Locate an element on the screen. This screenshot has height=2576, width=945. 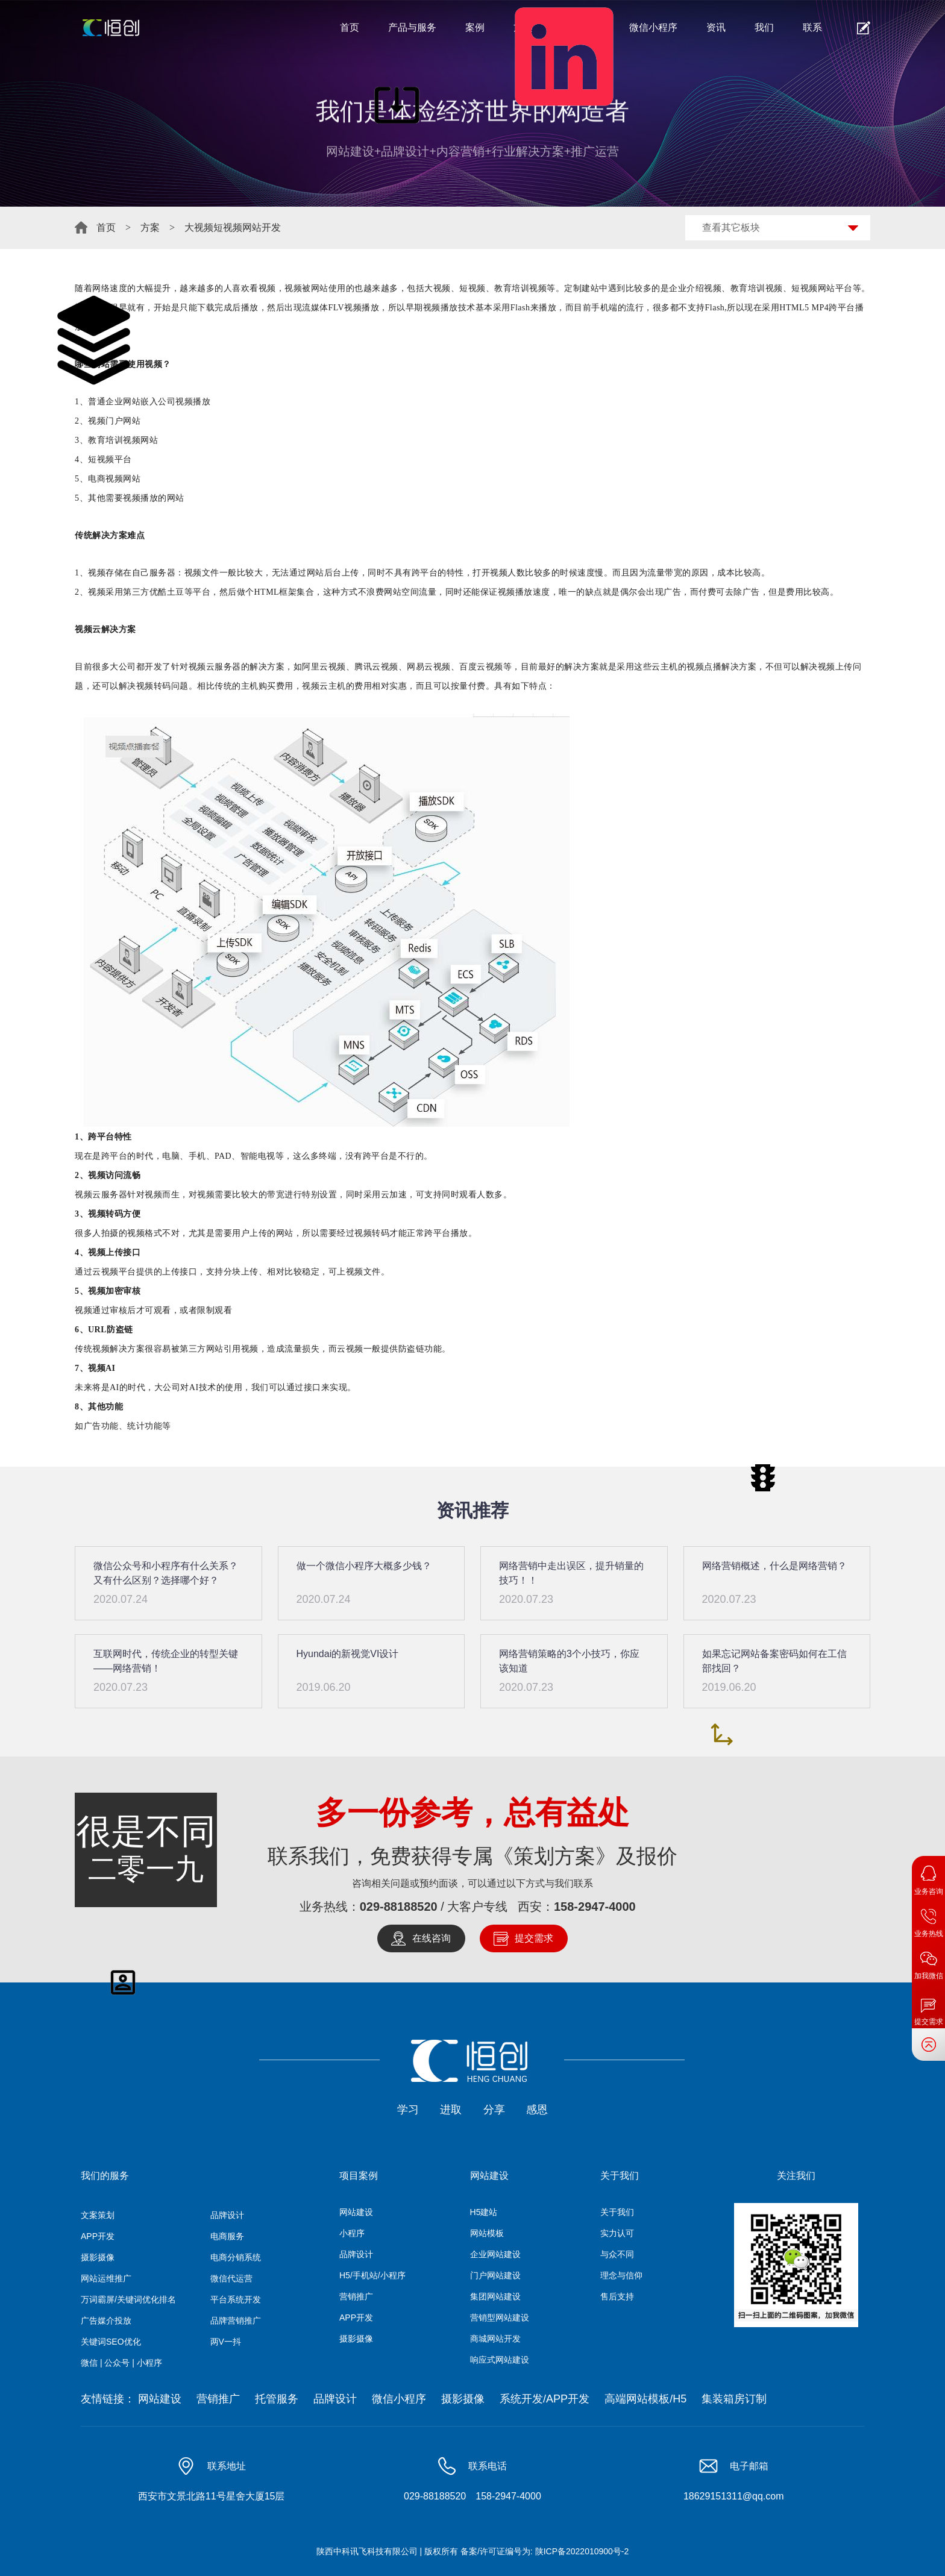
view traffic conditions on map is located at coordinates (763, 1478).